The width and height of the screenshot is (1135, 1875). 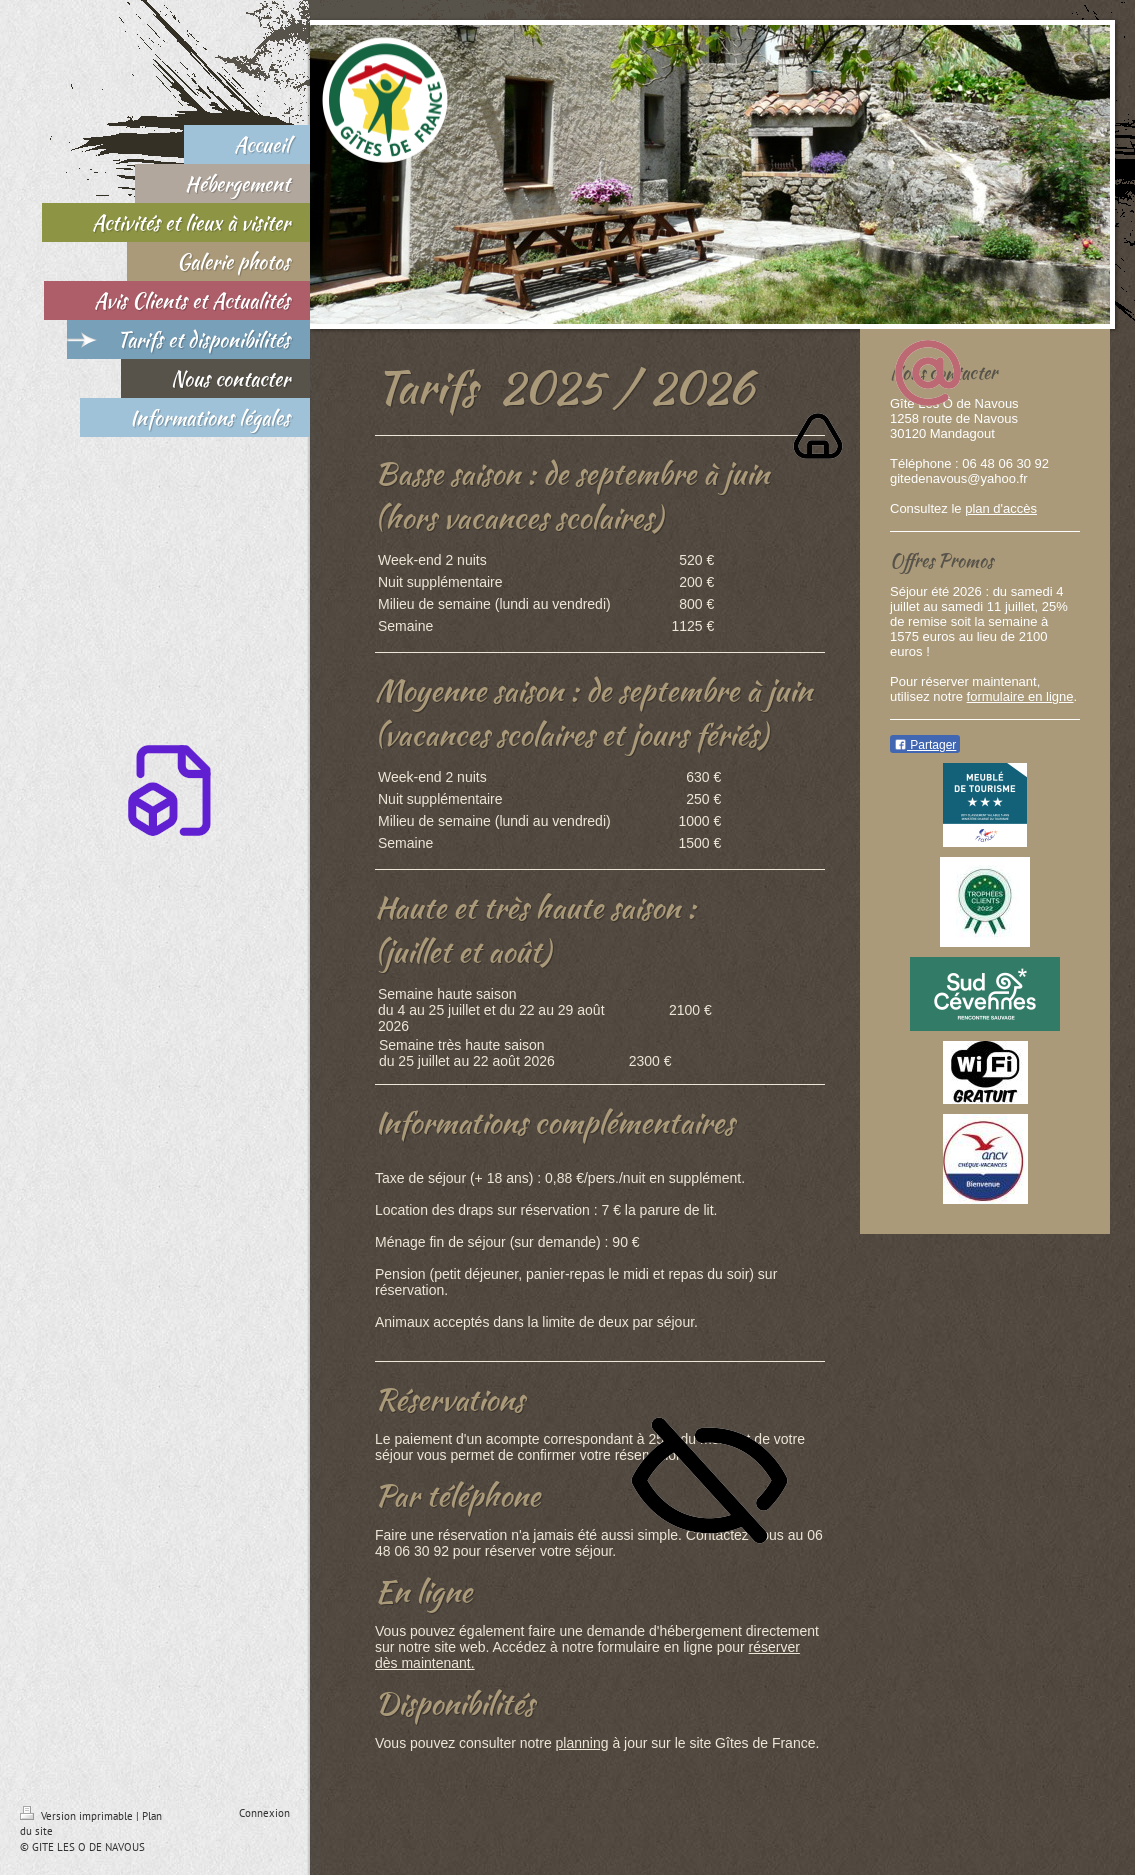 I want to click on hide password or sensitive content, so click(x=709, y=1480).